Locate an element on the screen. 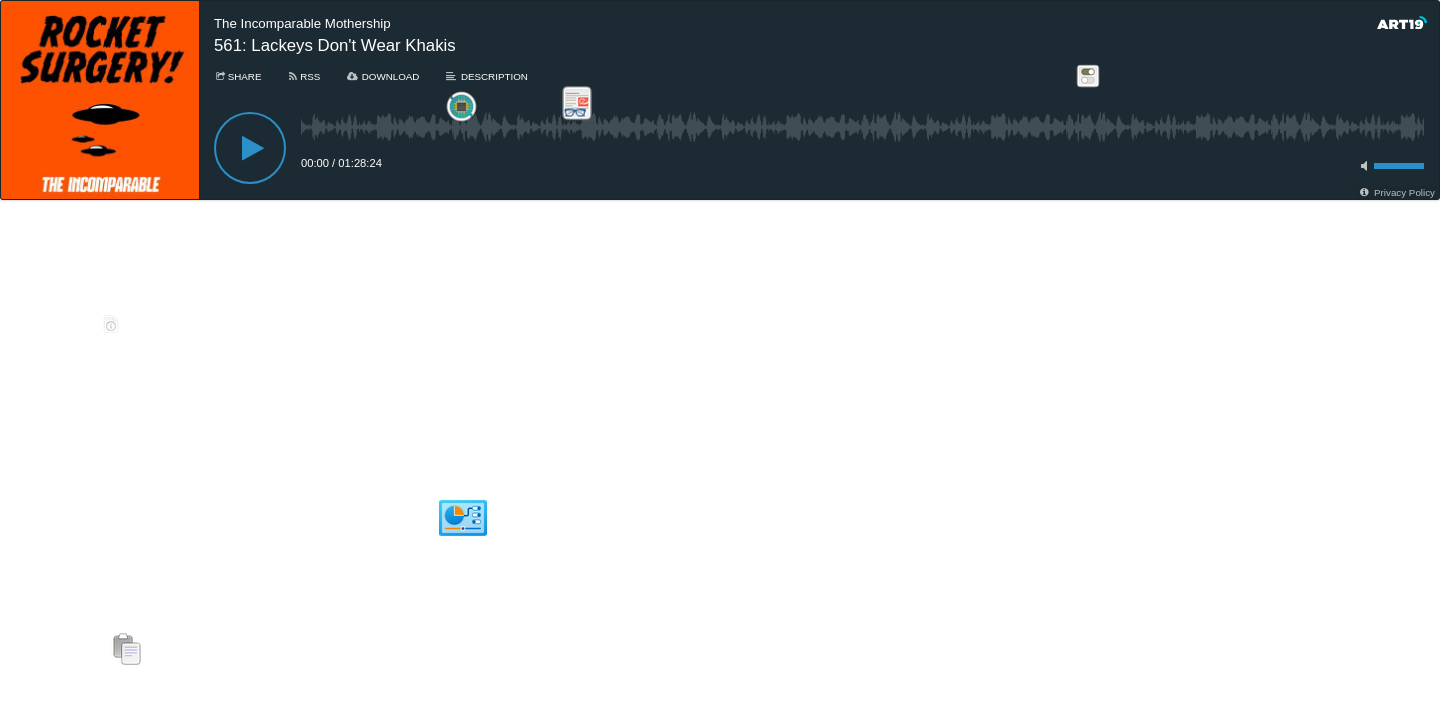 This screenshot has width=1440, height=720. a readme or documentation file is located at coordinates (111, 324).